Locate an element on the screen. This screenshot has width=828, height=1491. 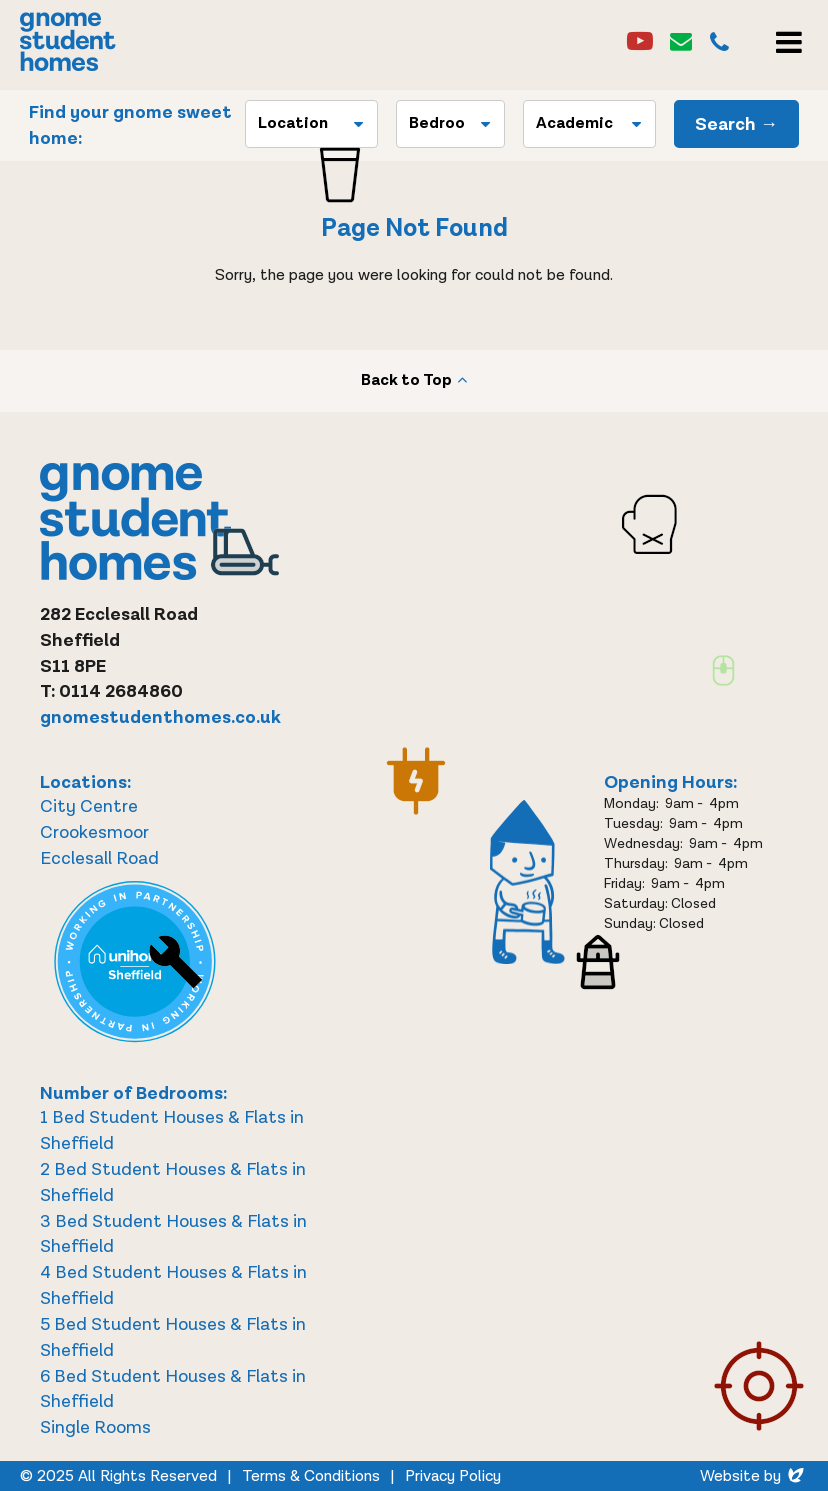
access guidance or navigation features is located at coordinates (598, 964).